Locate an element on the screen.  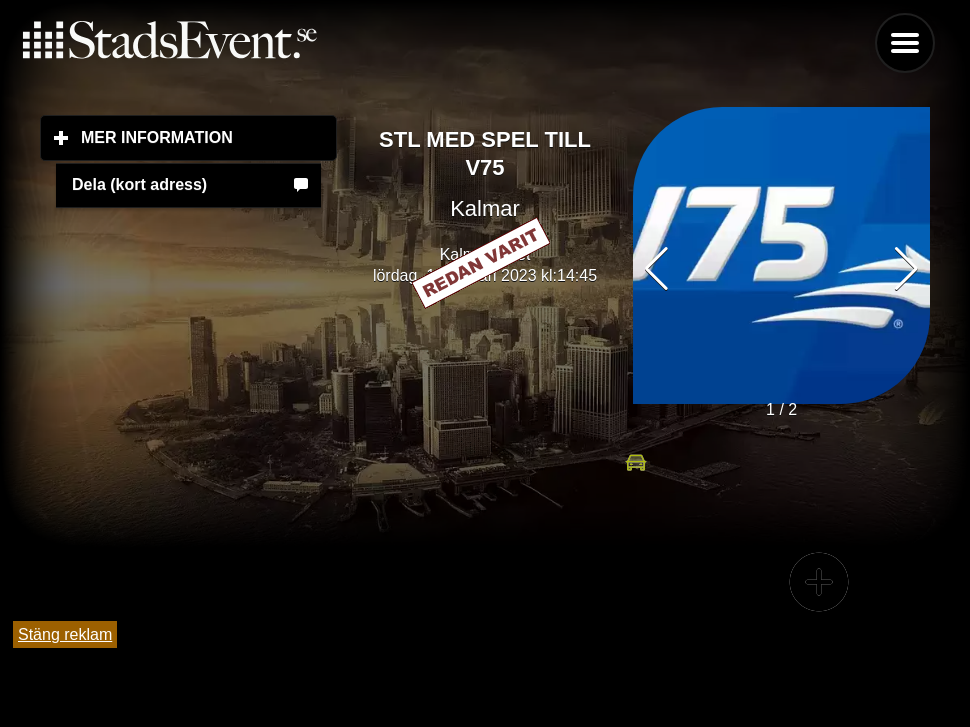
access vehicle or car-related features is located at coordinates (636, 463).